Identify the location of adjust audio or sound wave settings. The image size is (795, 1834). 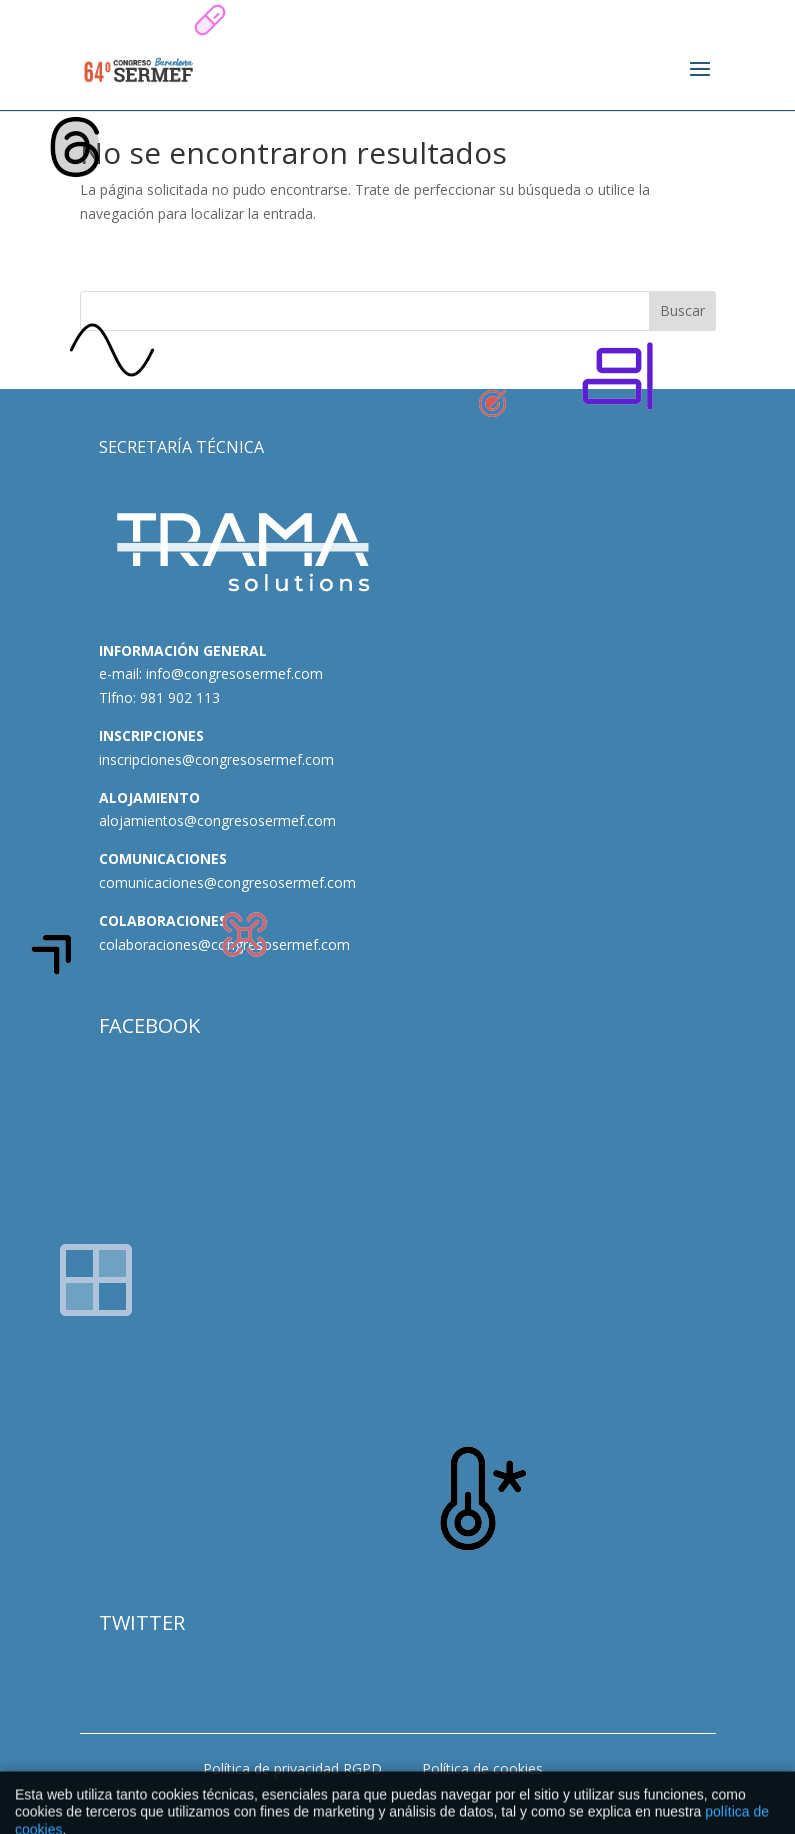
(112, 350).